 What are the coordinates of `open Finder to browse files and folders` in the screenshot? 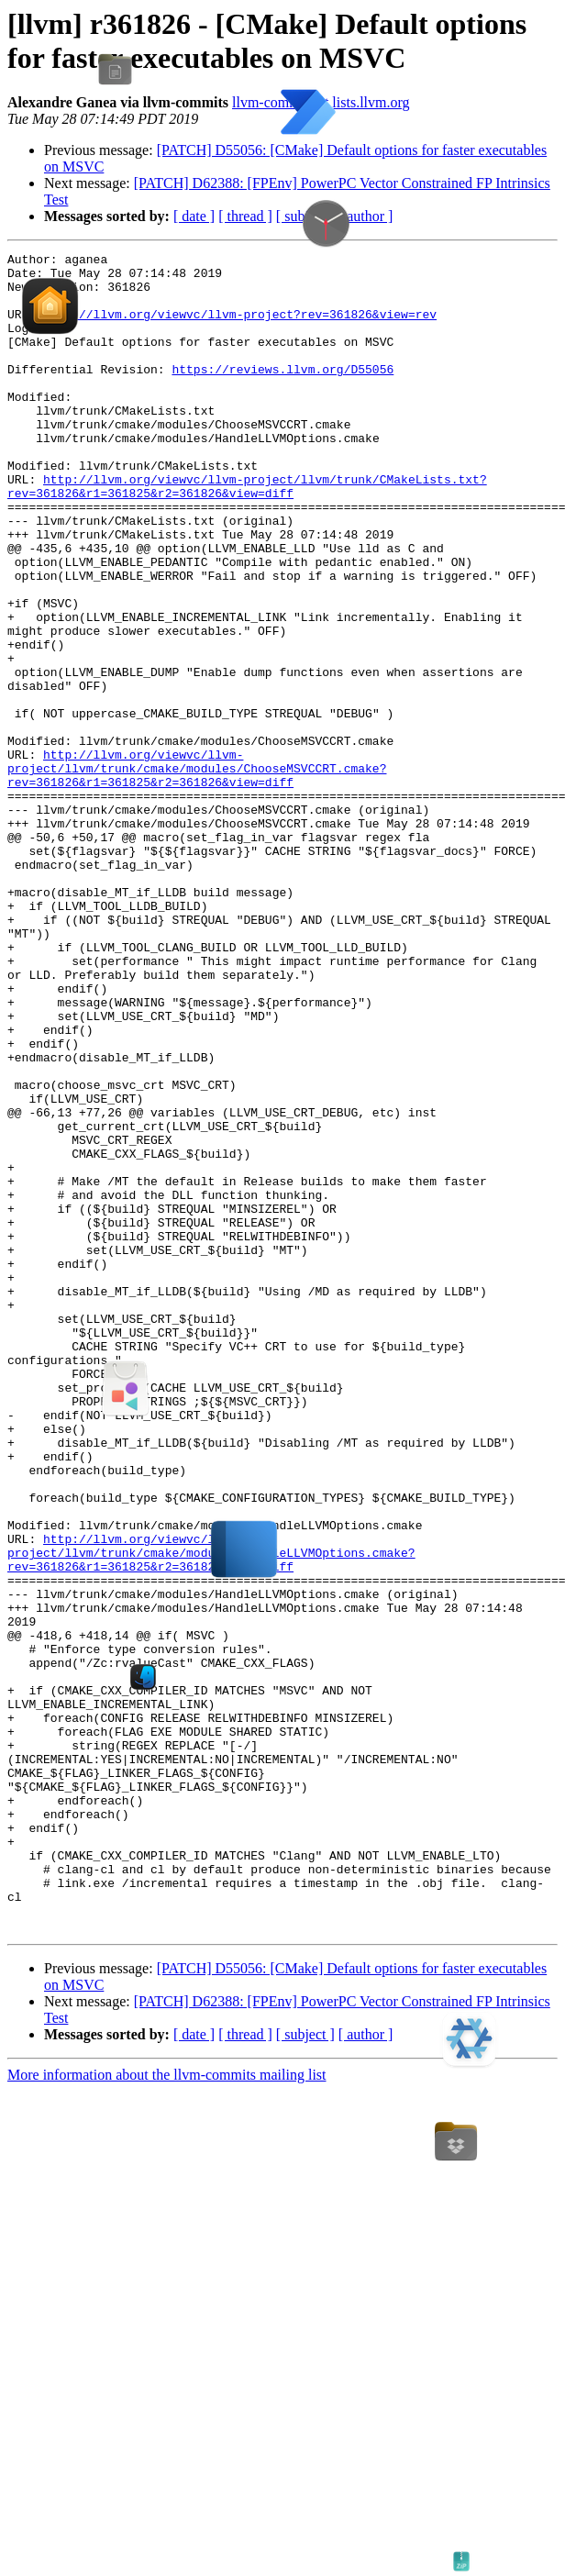 It's located at (143, 1677).